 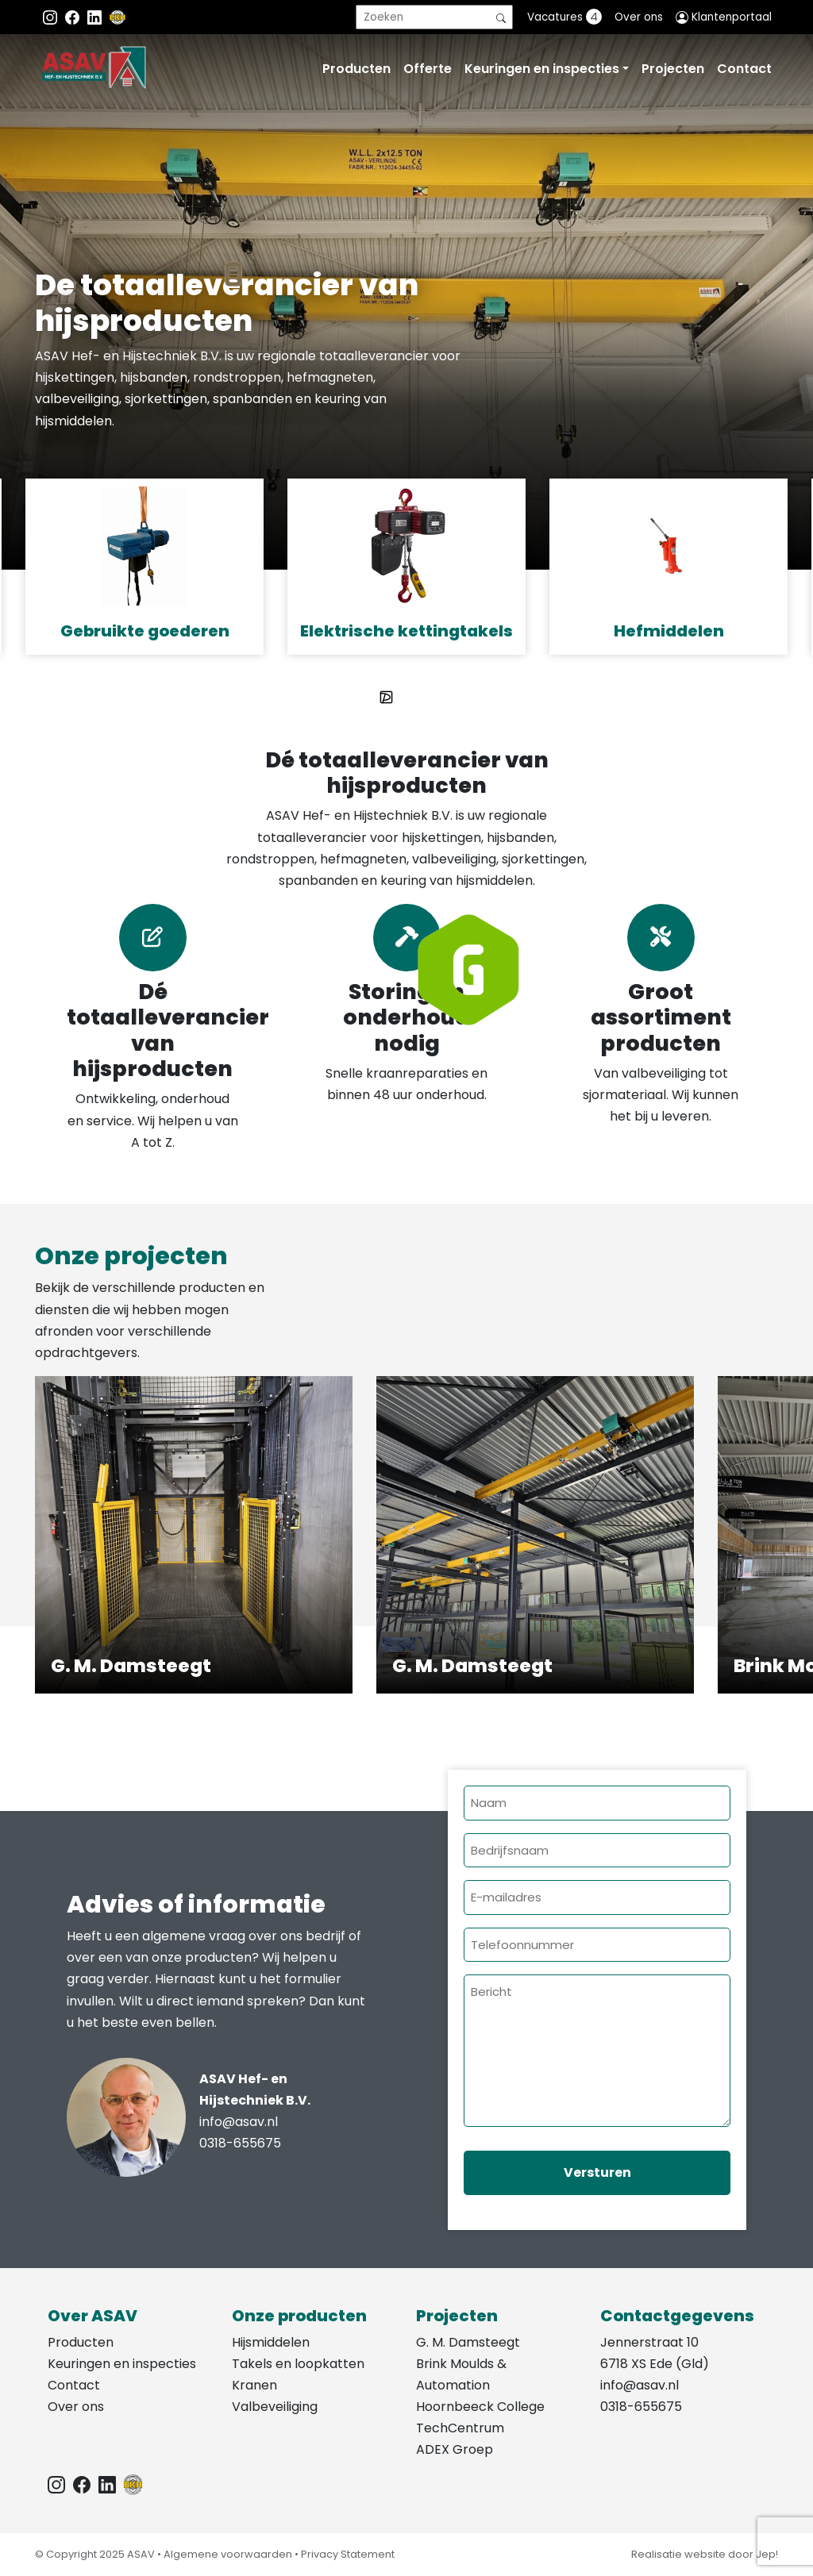 I want to click on pay with paypay, so click(x=386, y=697).